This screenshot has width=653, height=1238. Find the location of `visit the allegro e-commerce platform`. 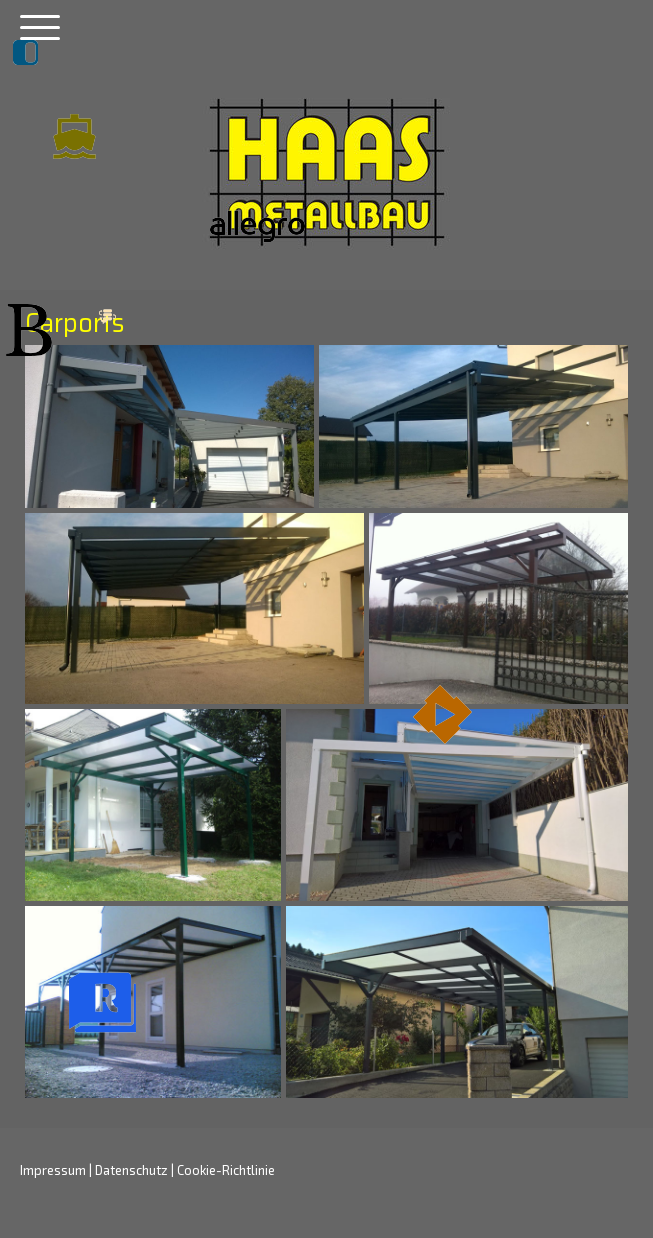

visit the allegro e-commerce platform is located at coordinates (257, 226).